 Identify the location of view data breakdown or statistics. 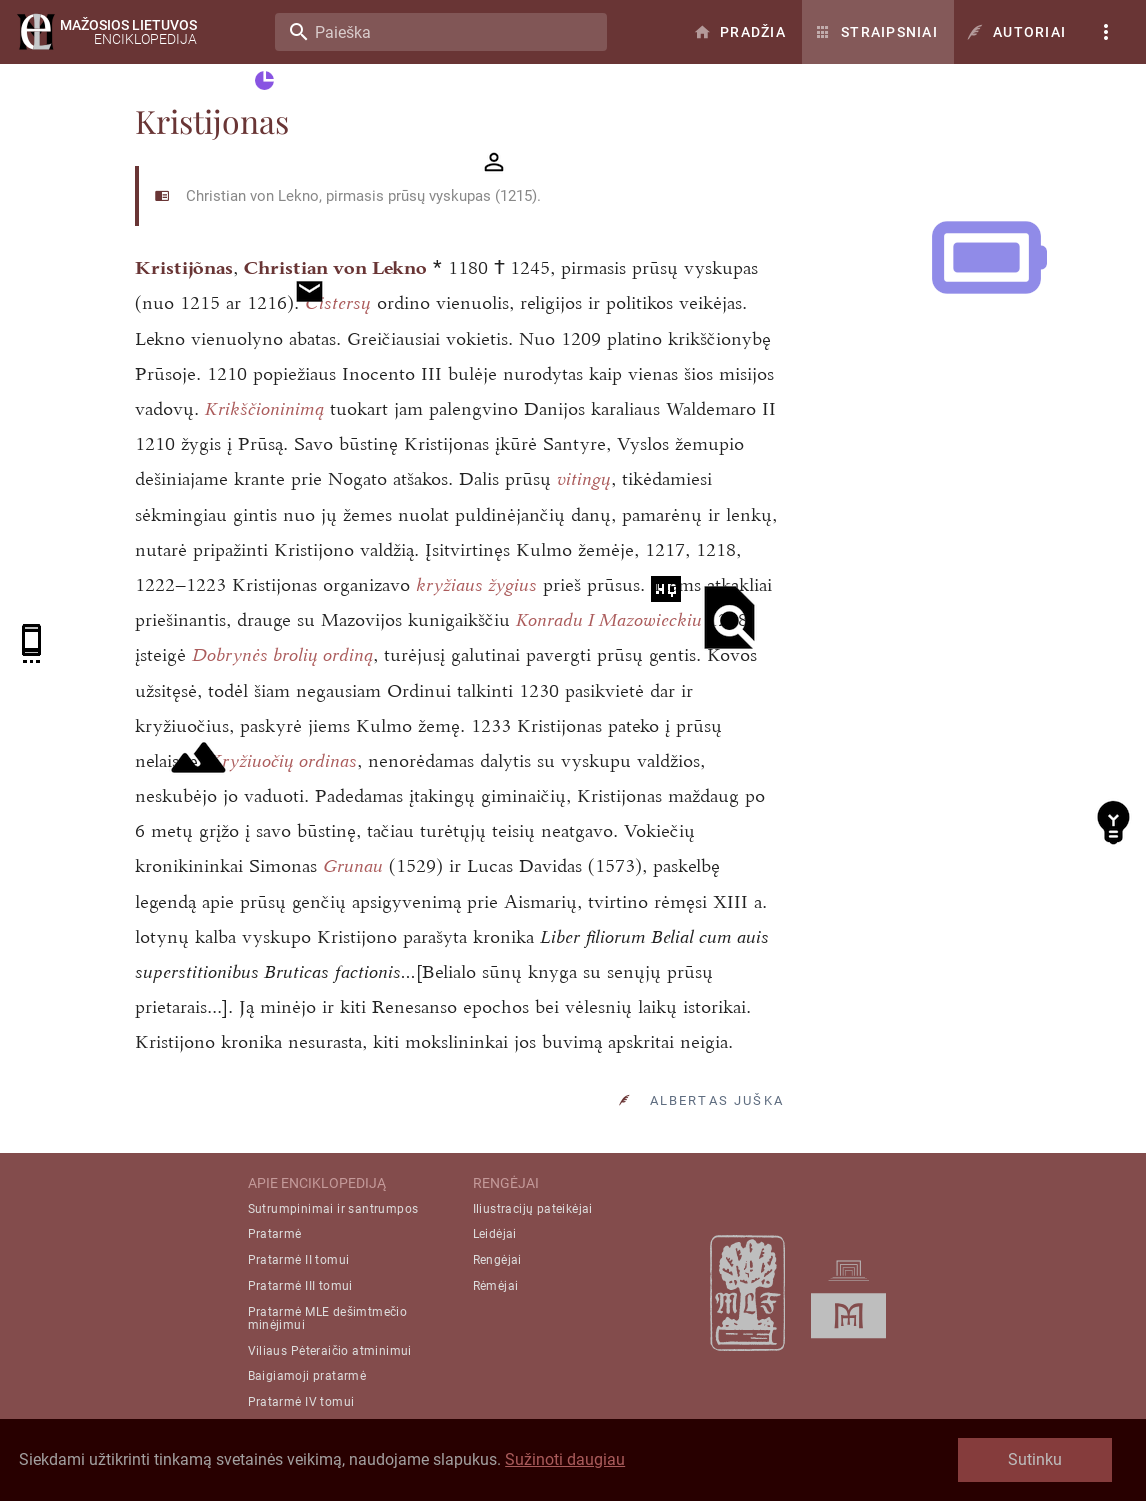
(264, 80).